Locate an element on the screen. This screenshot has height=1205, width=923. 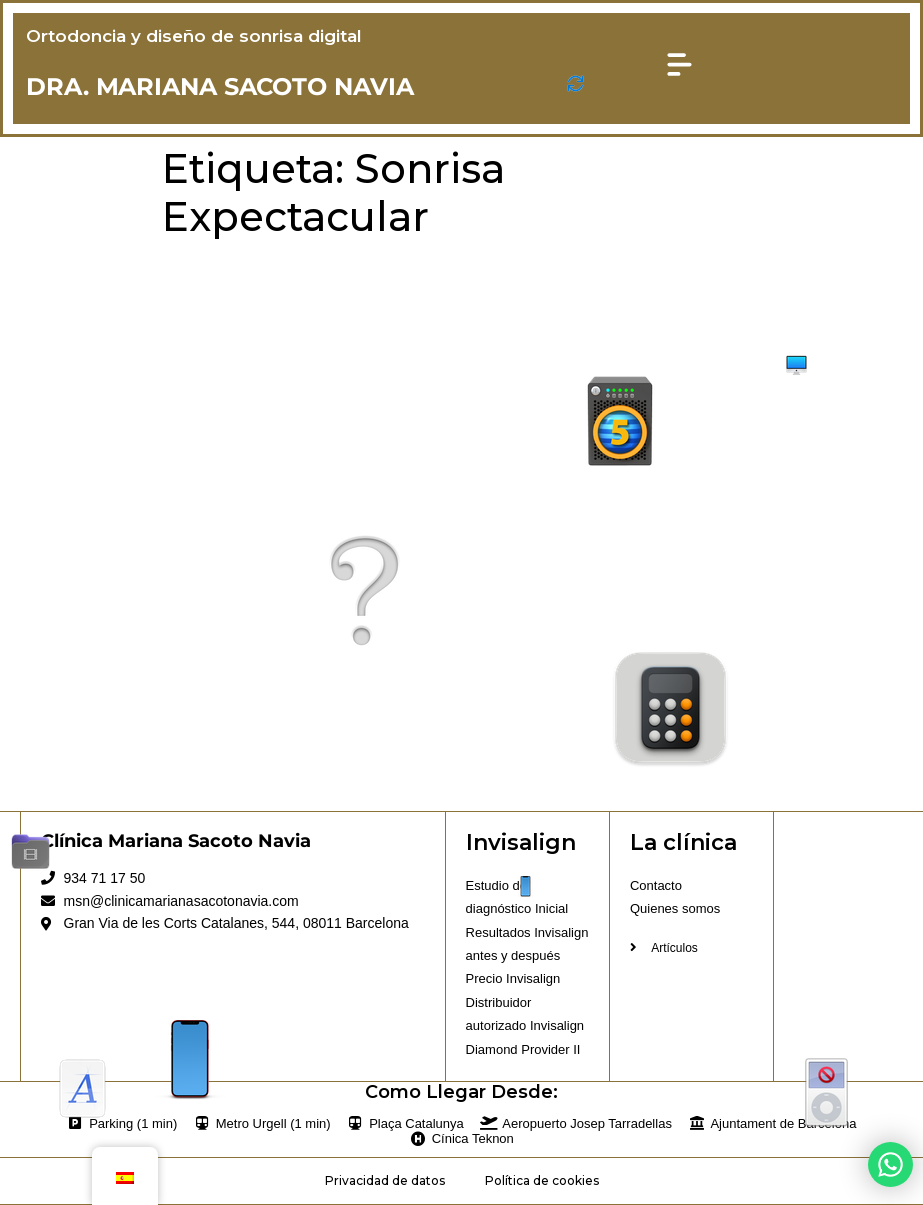
access desktop or computer settings is located at coordinates (796, 365).